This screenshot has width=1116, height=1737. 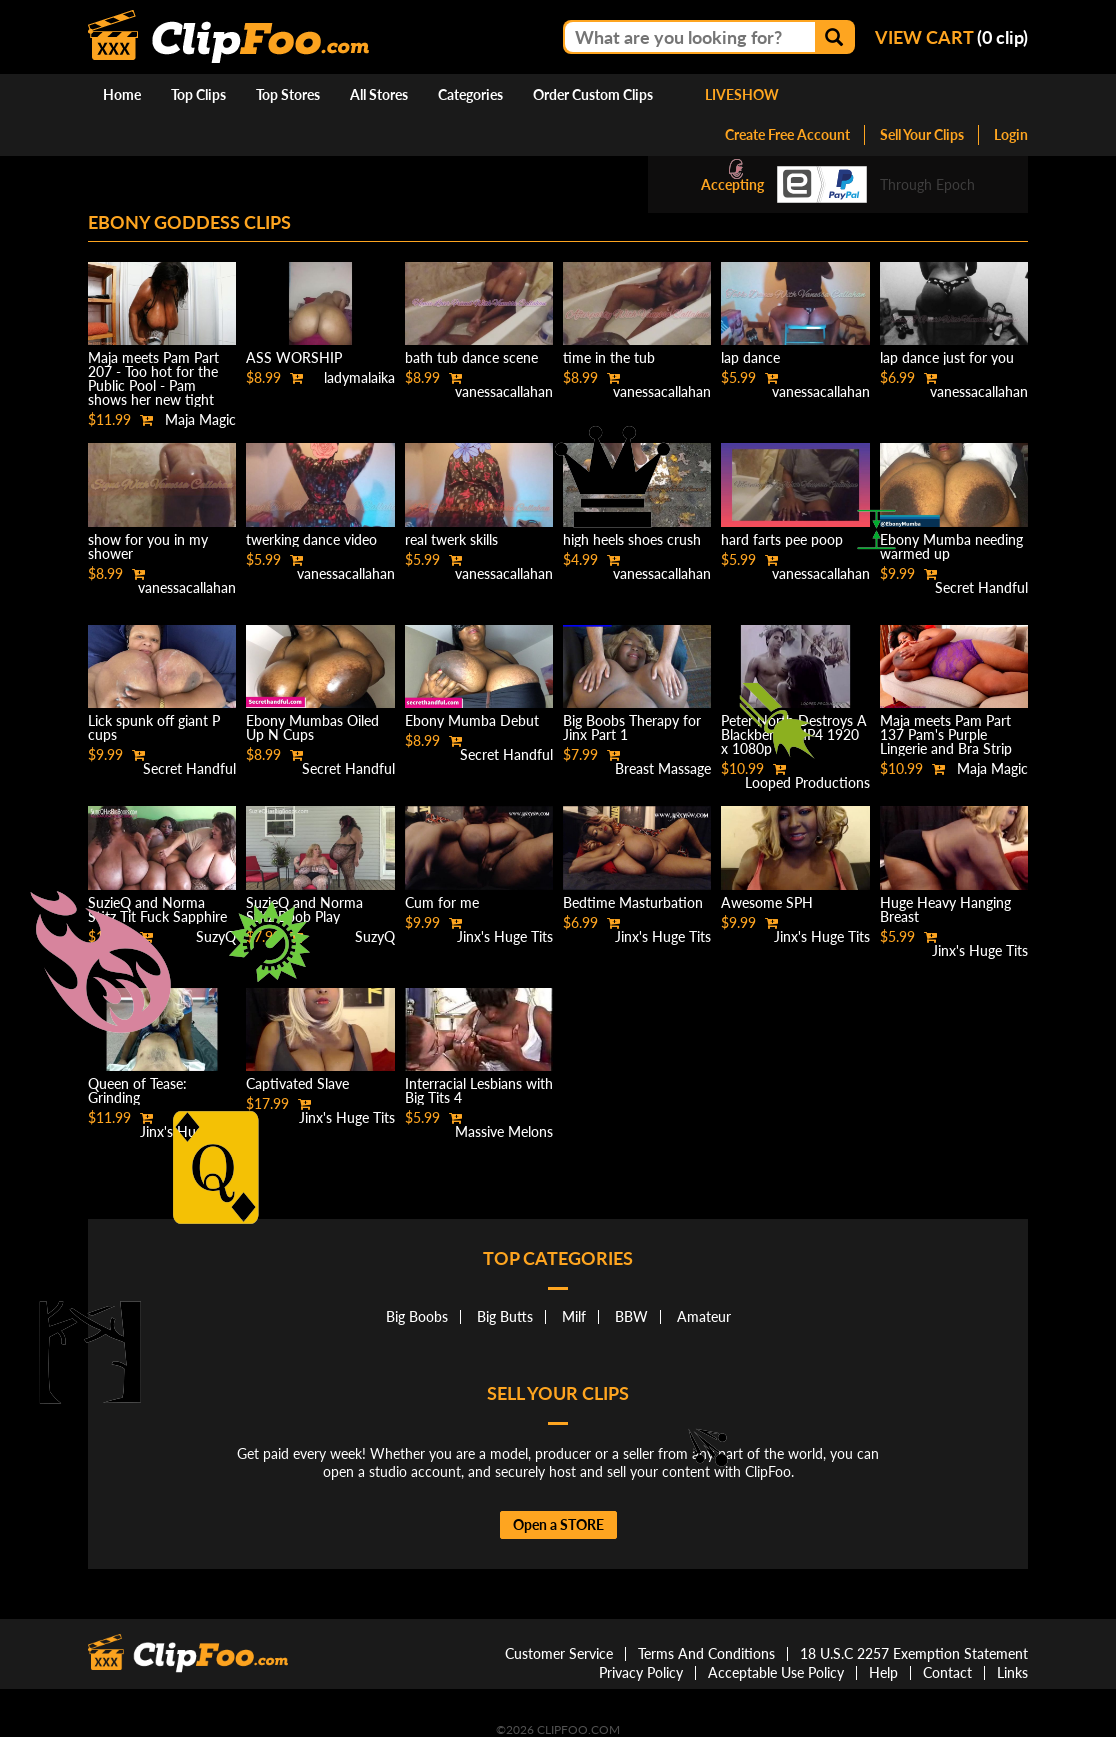 What do you see at coordinates (269, 941) in the screenshot?
I see `access settings or configuration options` at bounding box center [269, 941].